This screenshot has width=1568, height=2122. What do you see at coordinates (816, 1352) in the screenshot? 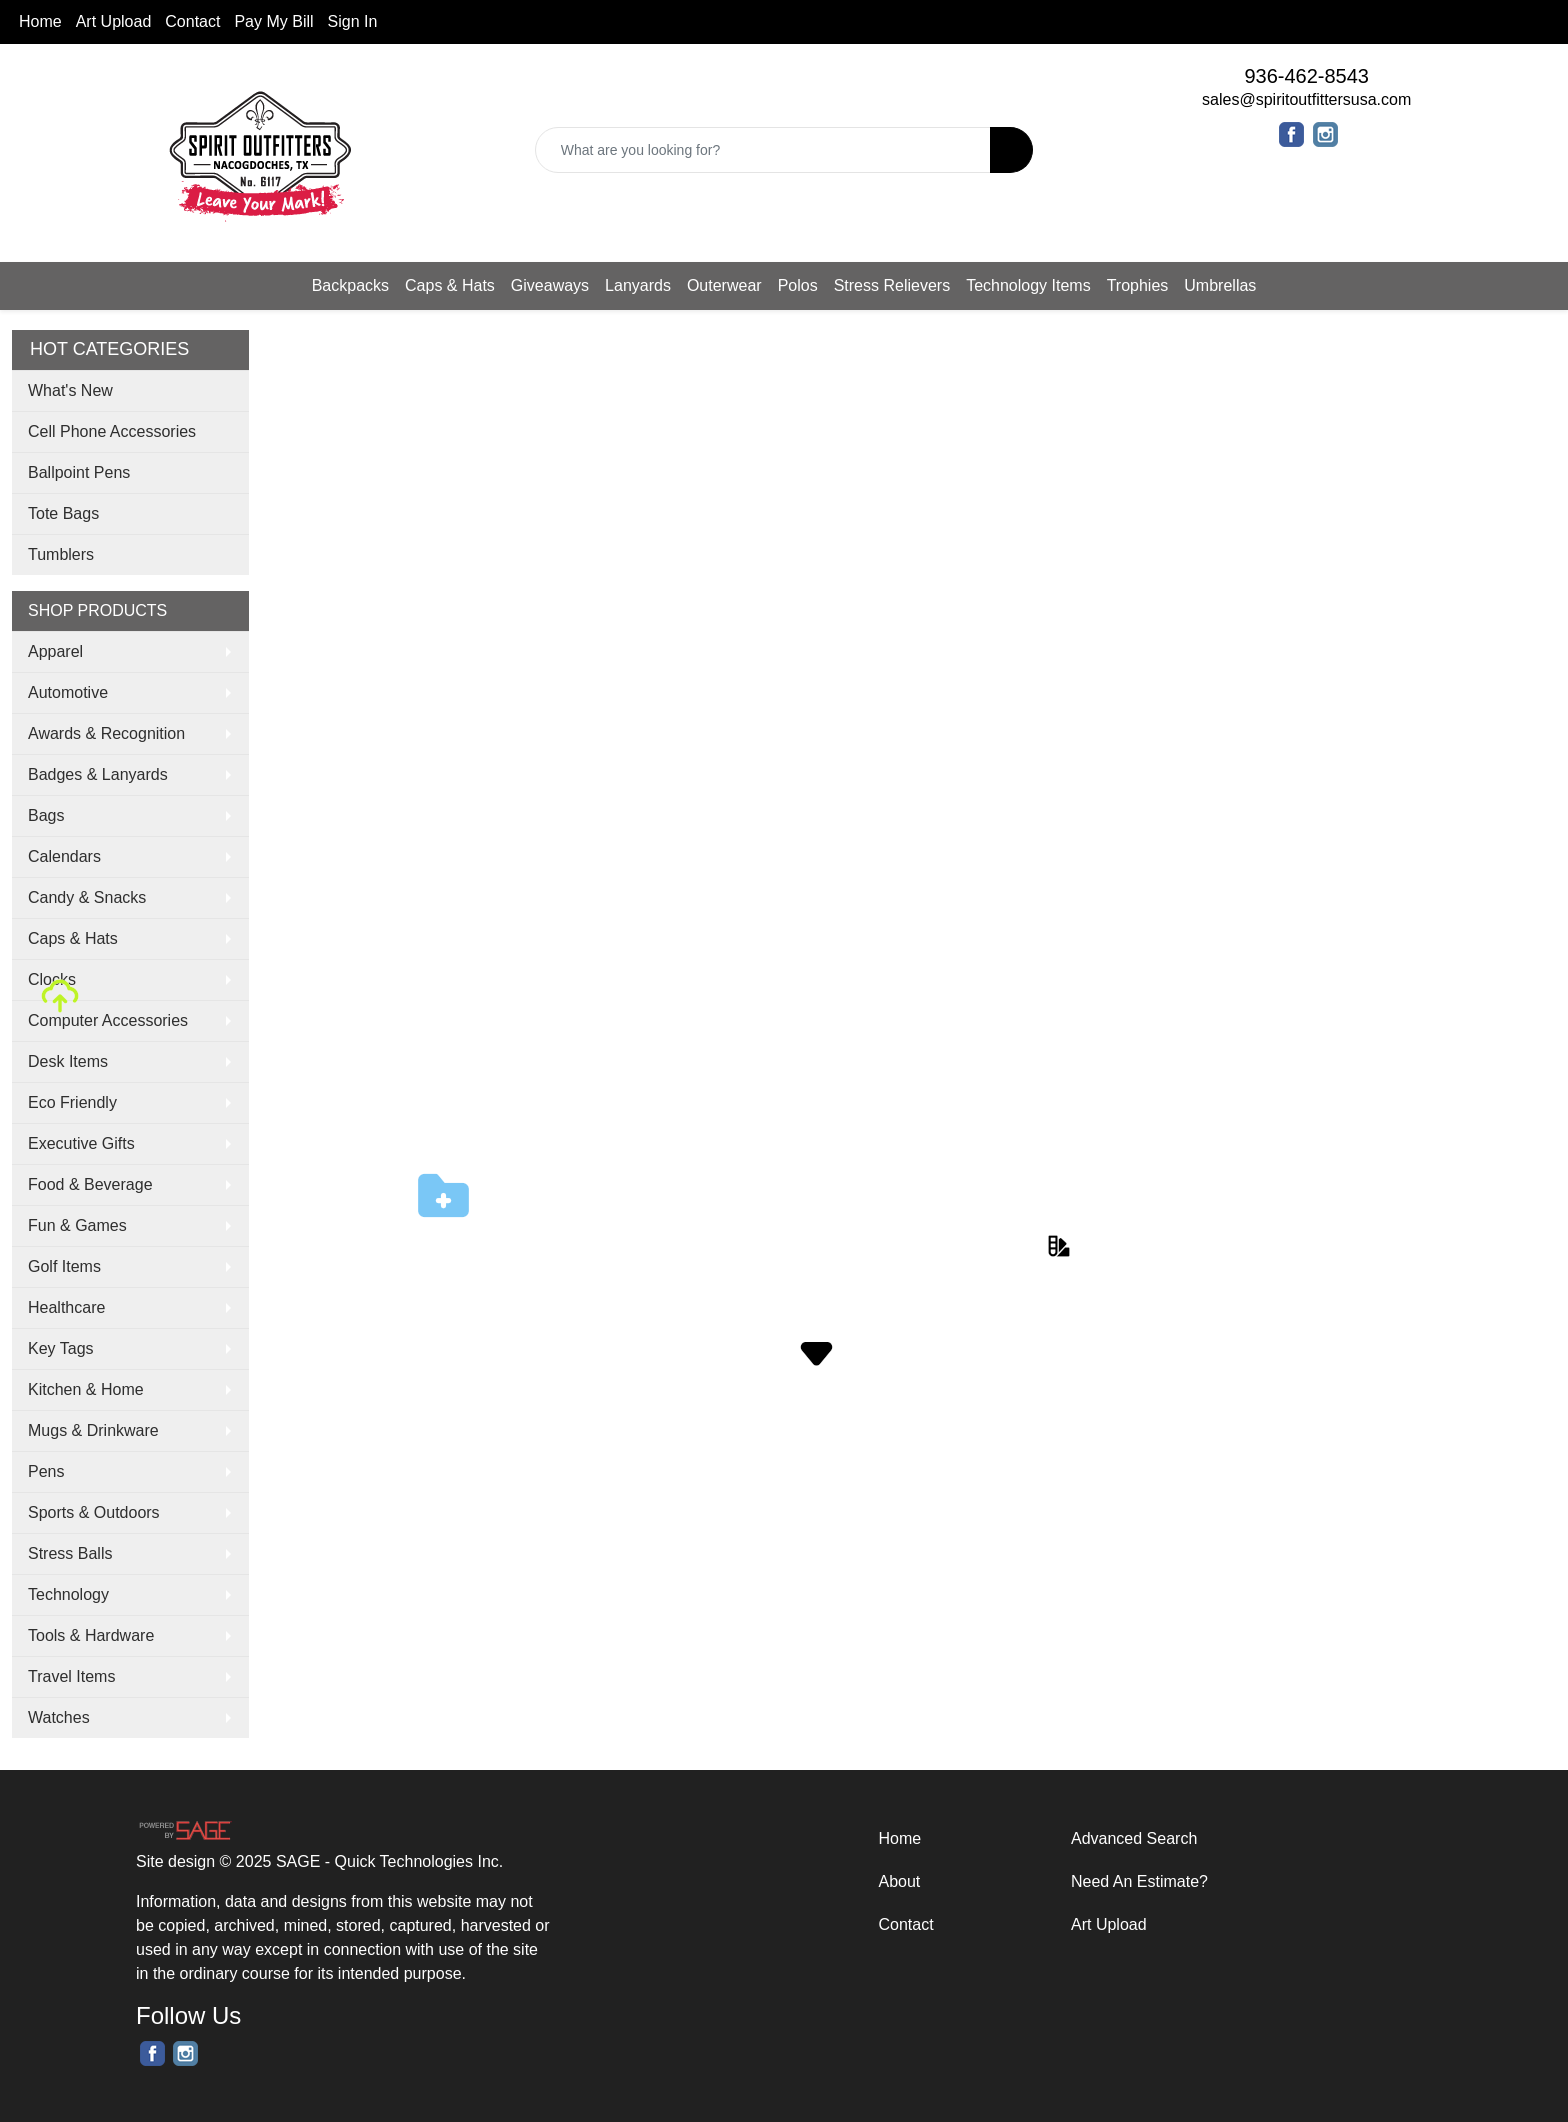
I see `expand dropdown menu` at bounding box center [816, 1352].